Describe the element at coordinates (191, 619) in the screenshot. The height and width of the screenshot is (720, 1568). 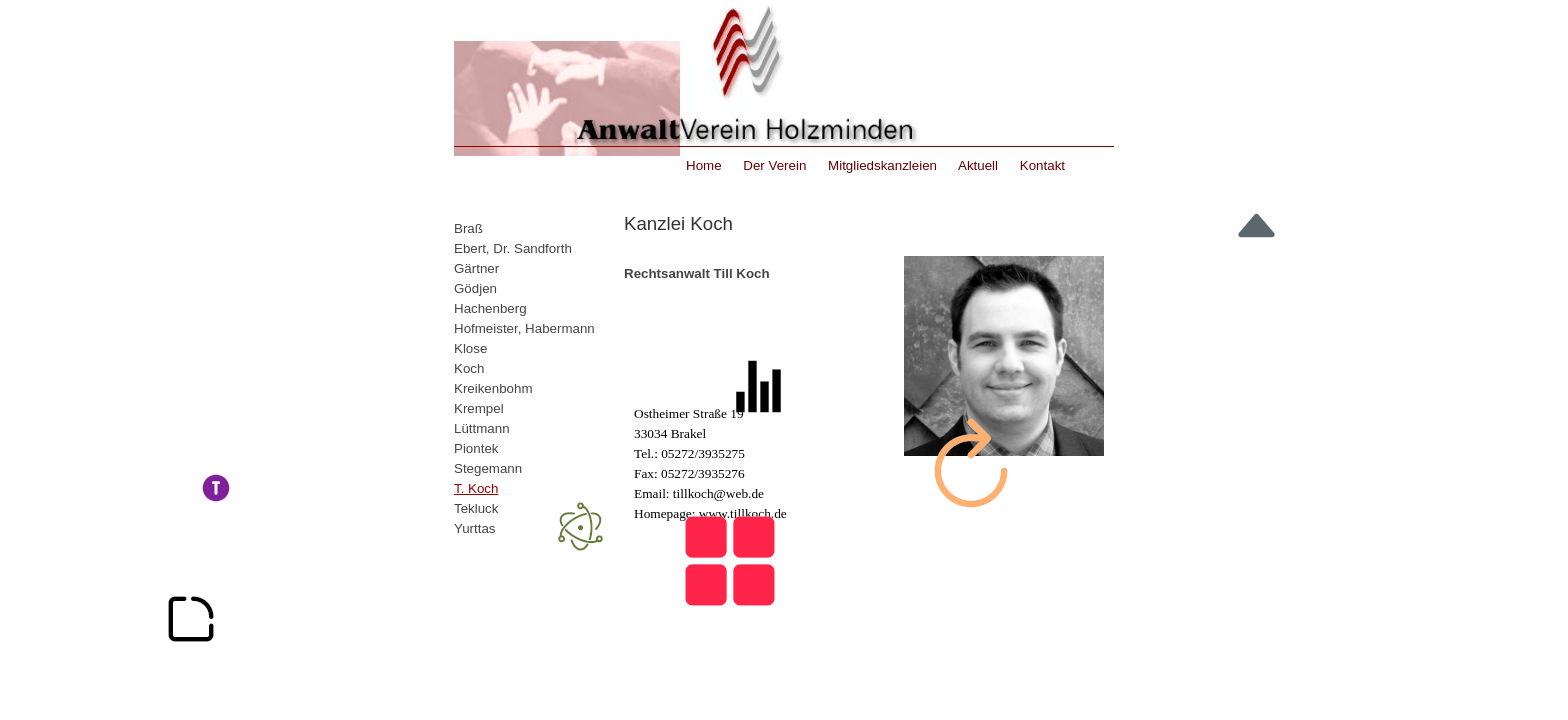
I see `adjust corner radius of a shape` at that location.